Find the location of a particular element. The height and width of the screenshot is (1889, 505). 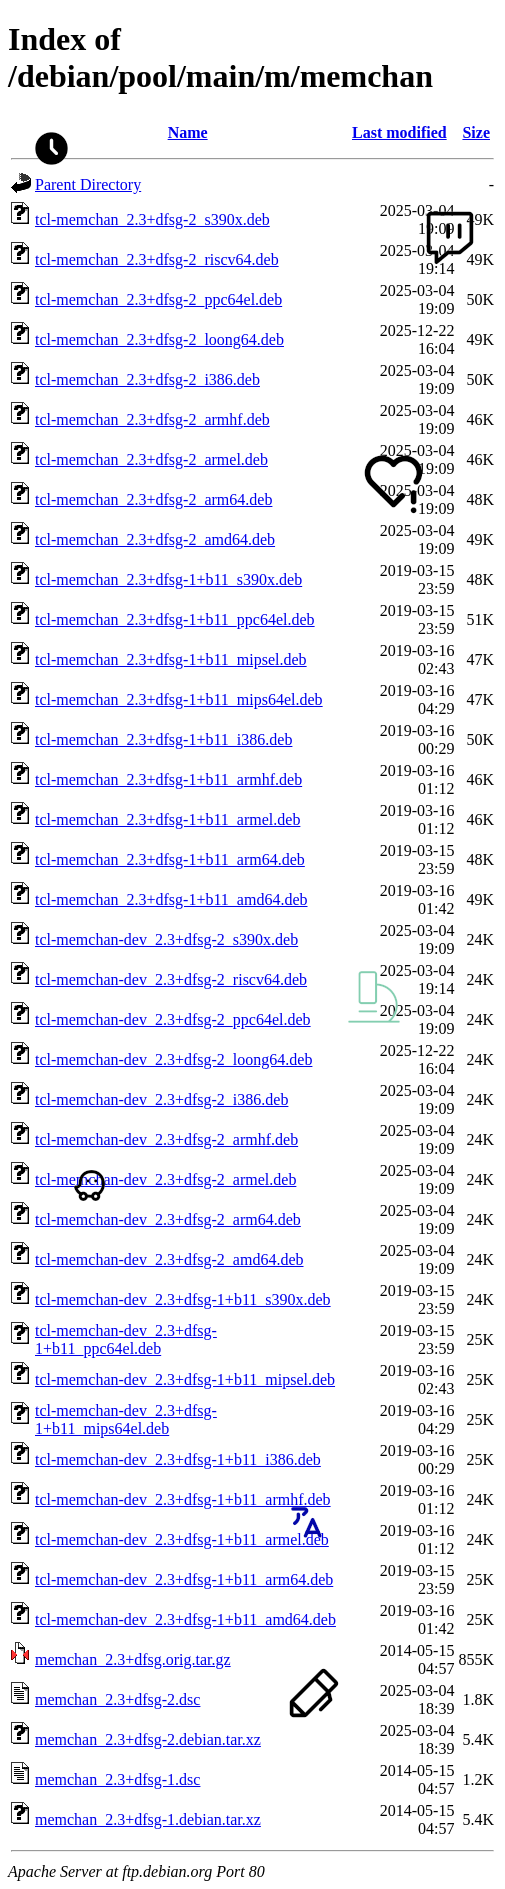

indicates an issue with a liked or favorited item is located at coordinates (393, 481).